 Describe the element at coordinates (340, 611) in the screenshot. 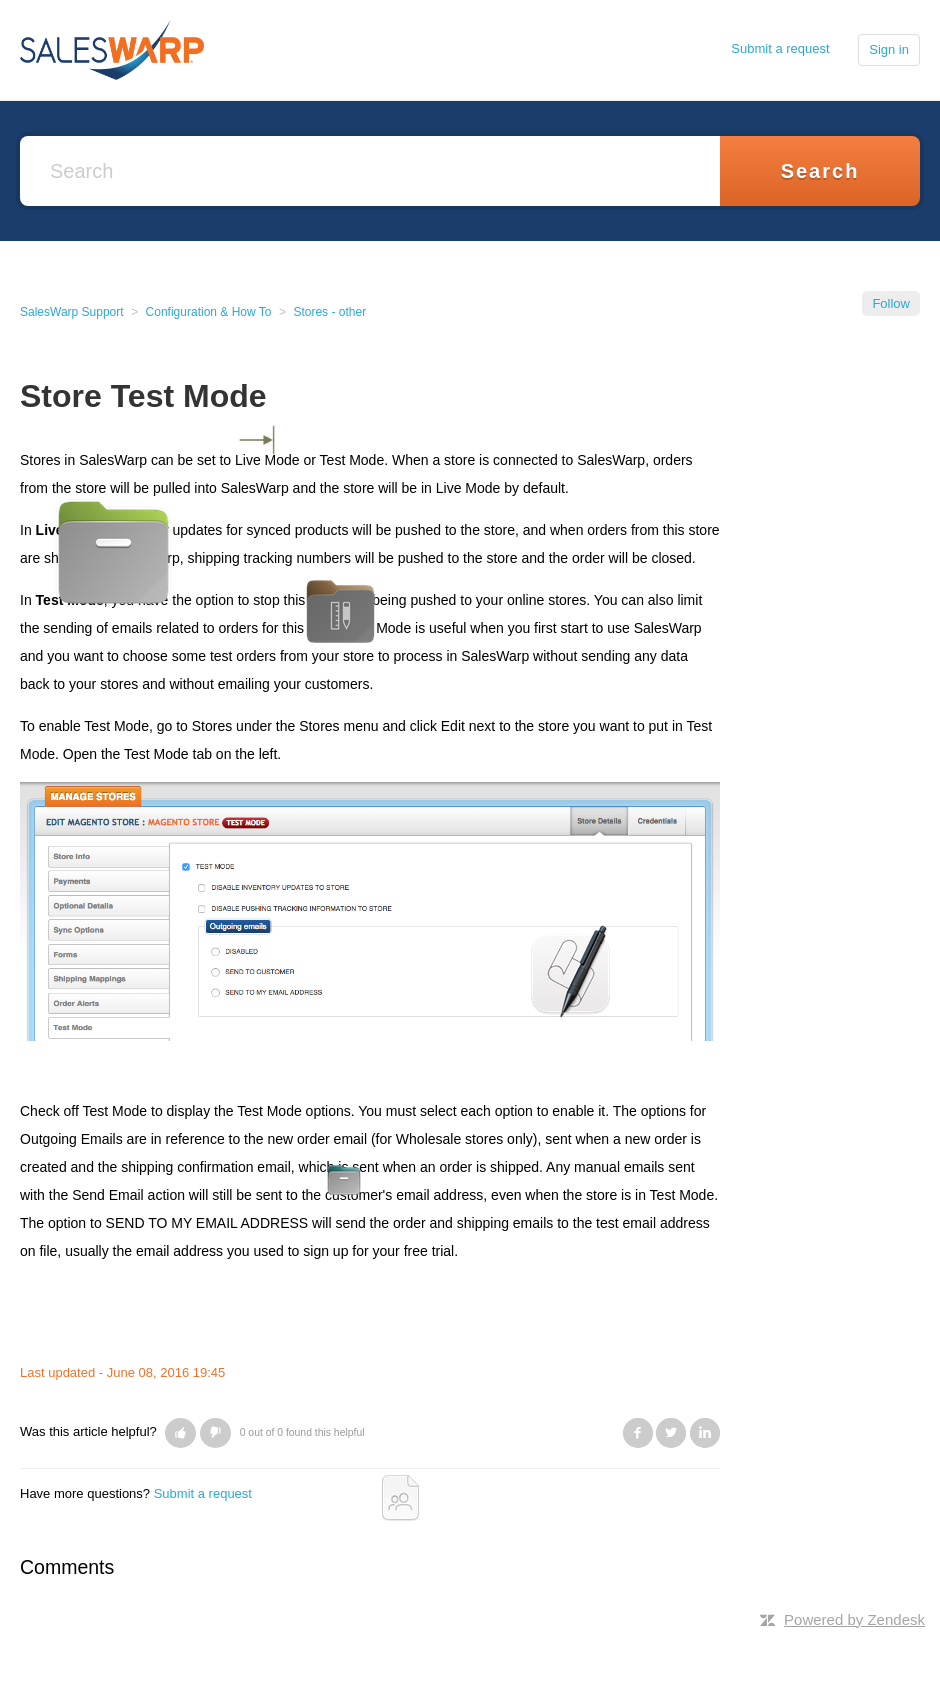

I see `access document templates folder` at that location.